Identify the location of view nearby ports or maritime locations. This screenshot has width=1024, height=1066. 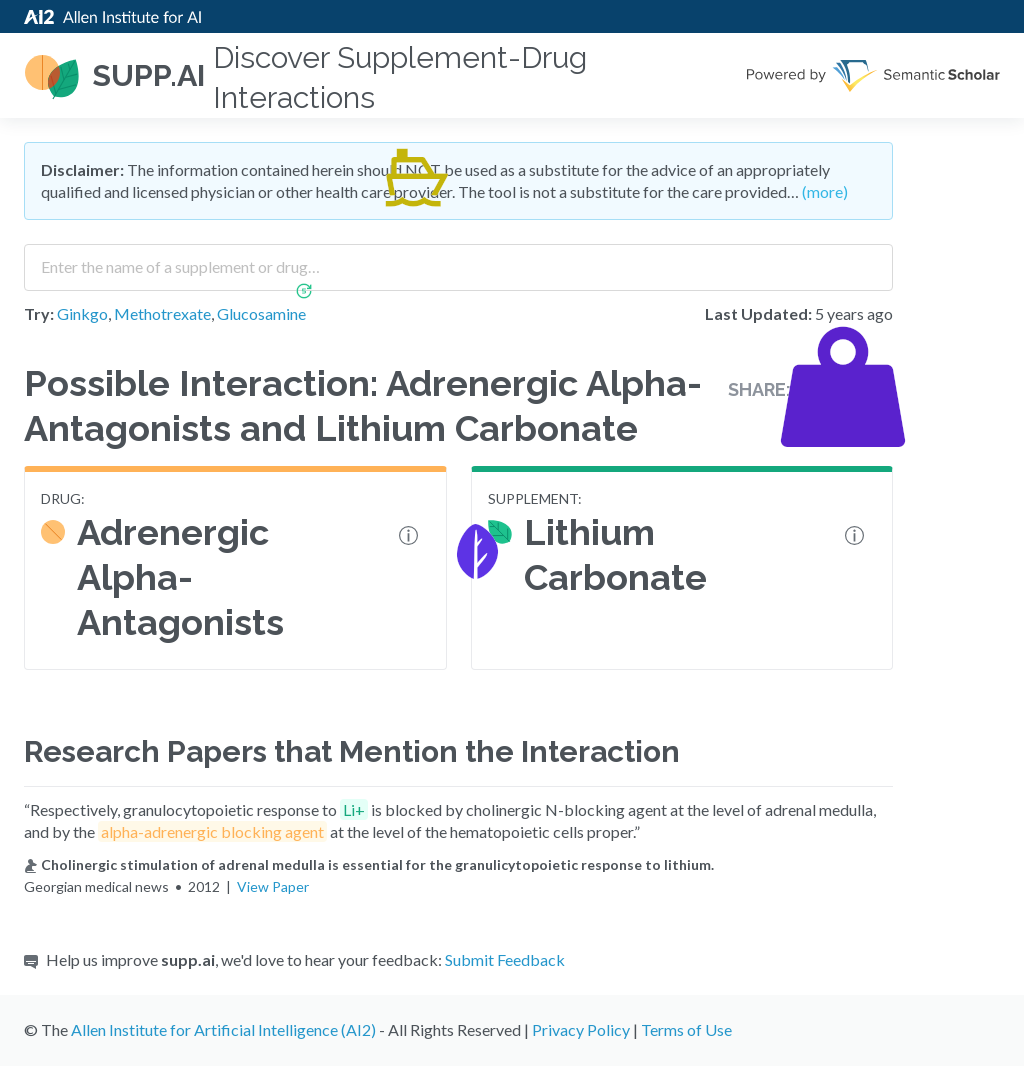
(416, 179).